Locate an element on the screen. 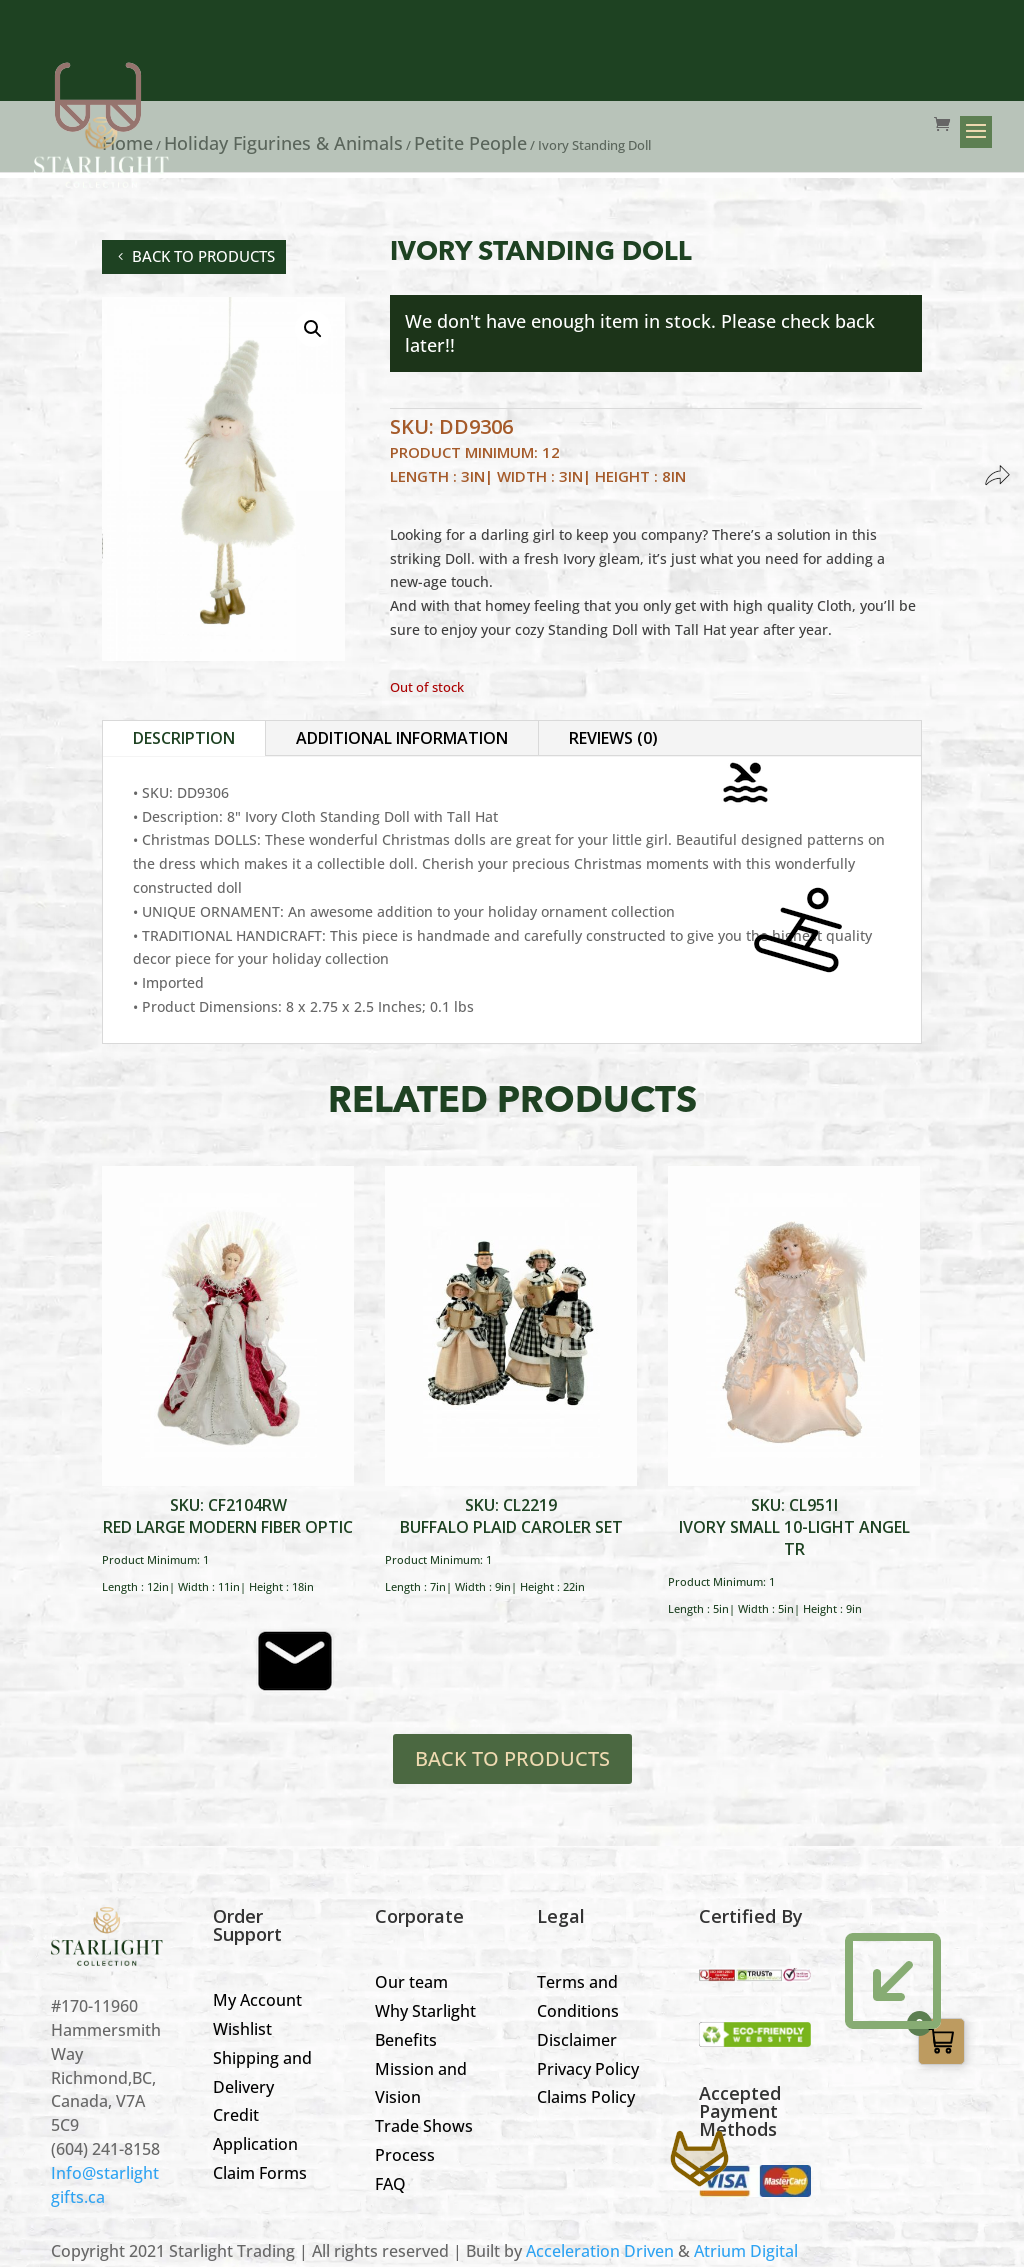 The width and height of the screenshot is (1024, 2267). access snowboarding or winter sports content is located at coordinates (803, 930).